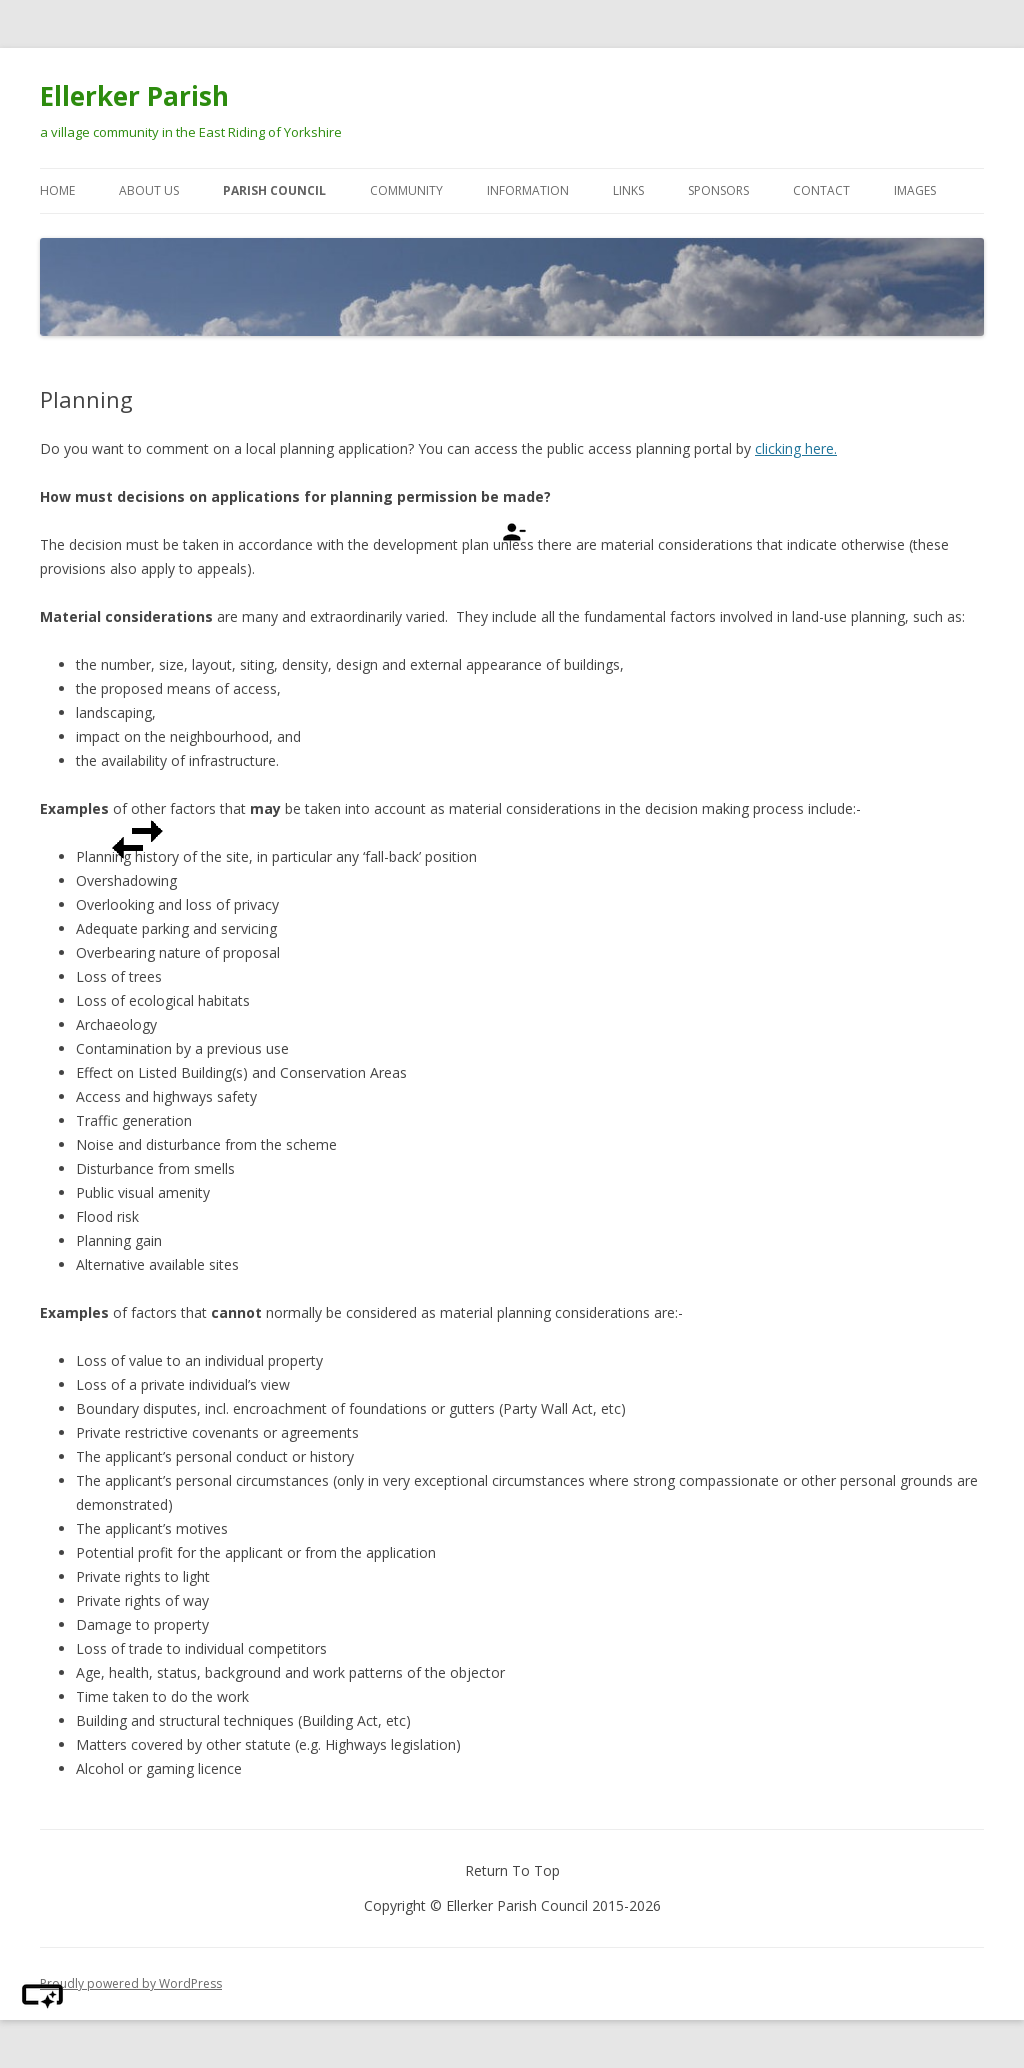 This screenshot has width=1024, height=2068. I want to click on swap or exchange items, so click(137, 839).